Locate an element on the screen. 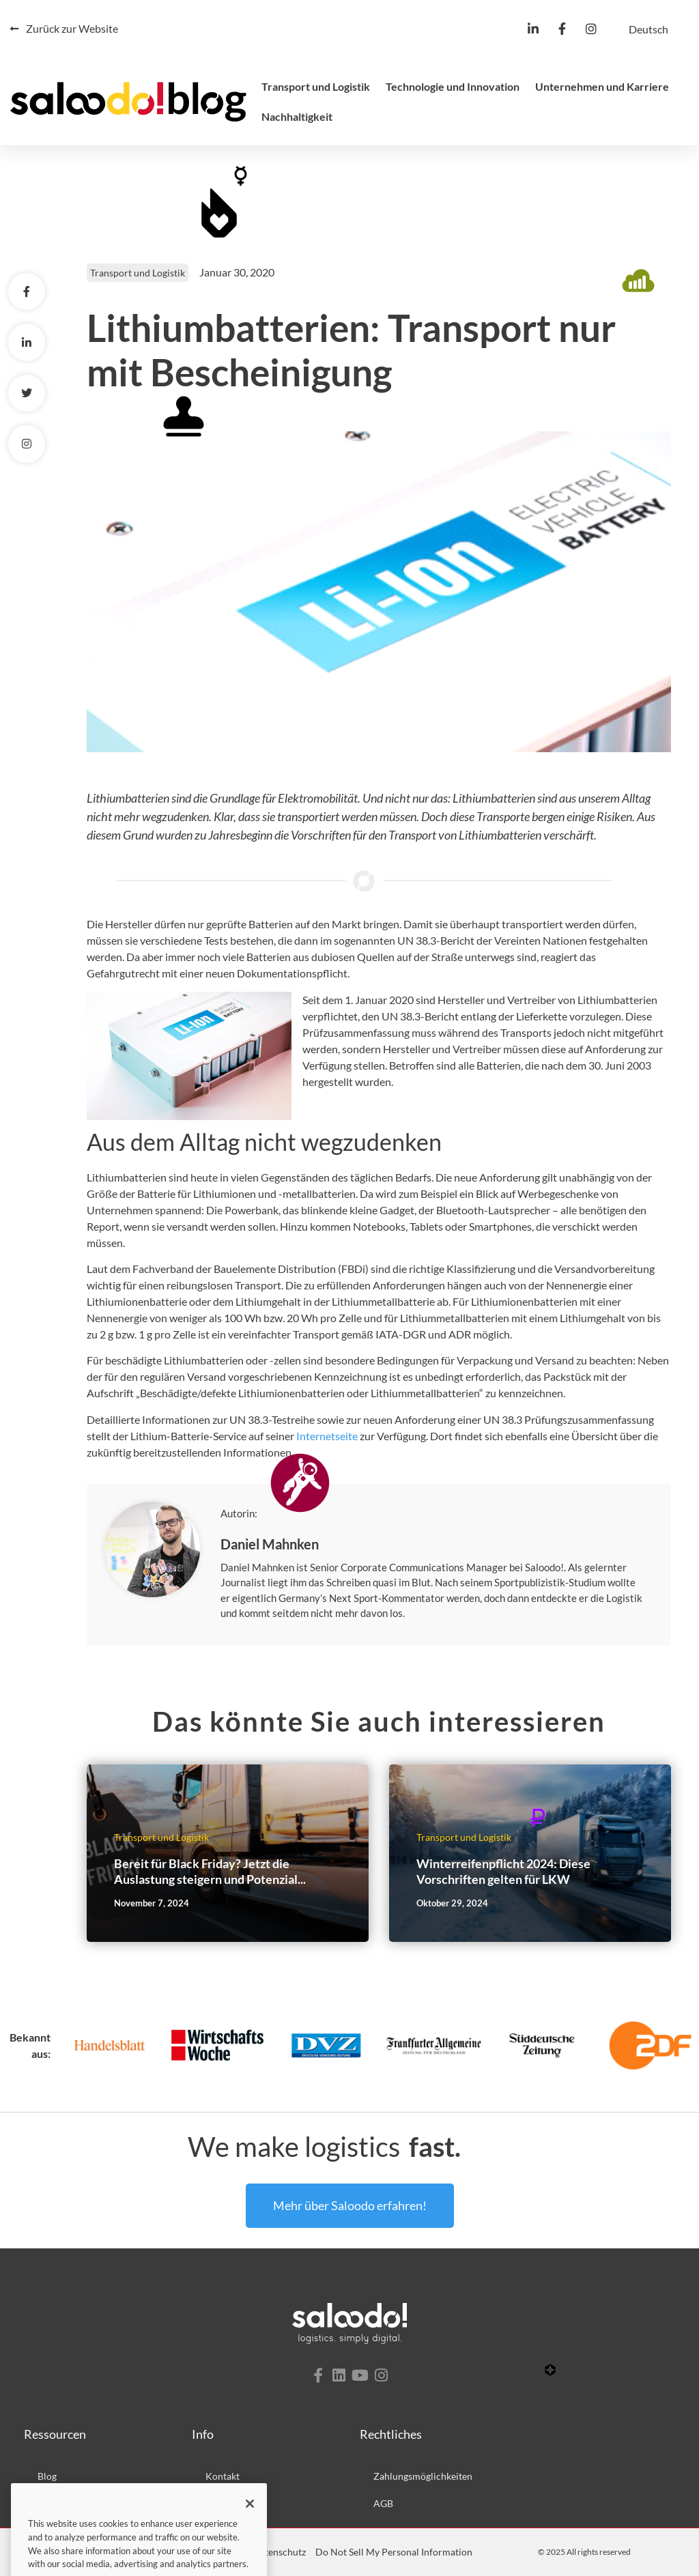 The width and height of the screenshot is (699, 2576). andela company logo is located at coordinates (550, 2370).